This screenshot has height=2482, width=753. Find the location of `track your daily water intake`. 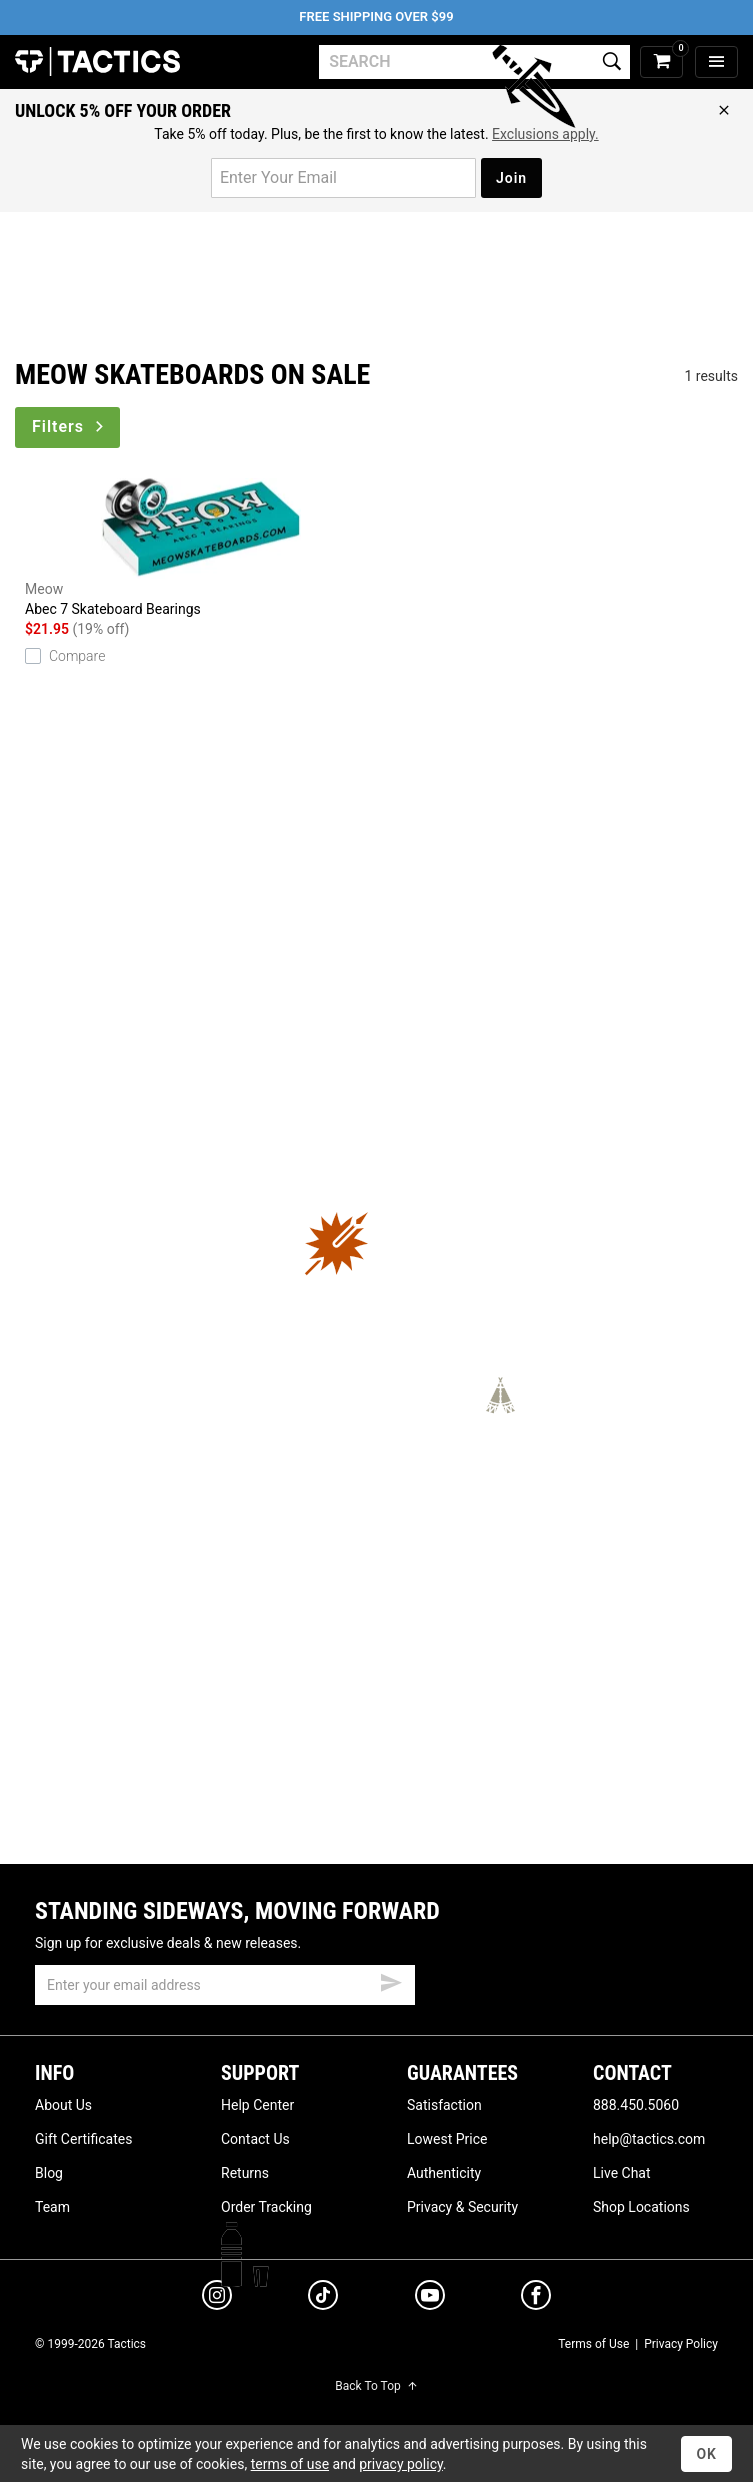

track your daily water intake is located at coordinates (245, 2254).